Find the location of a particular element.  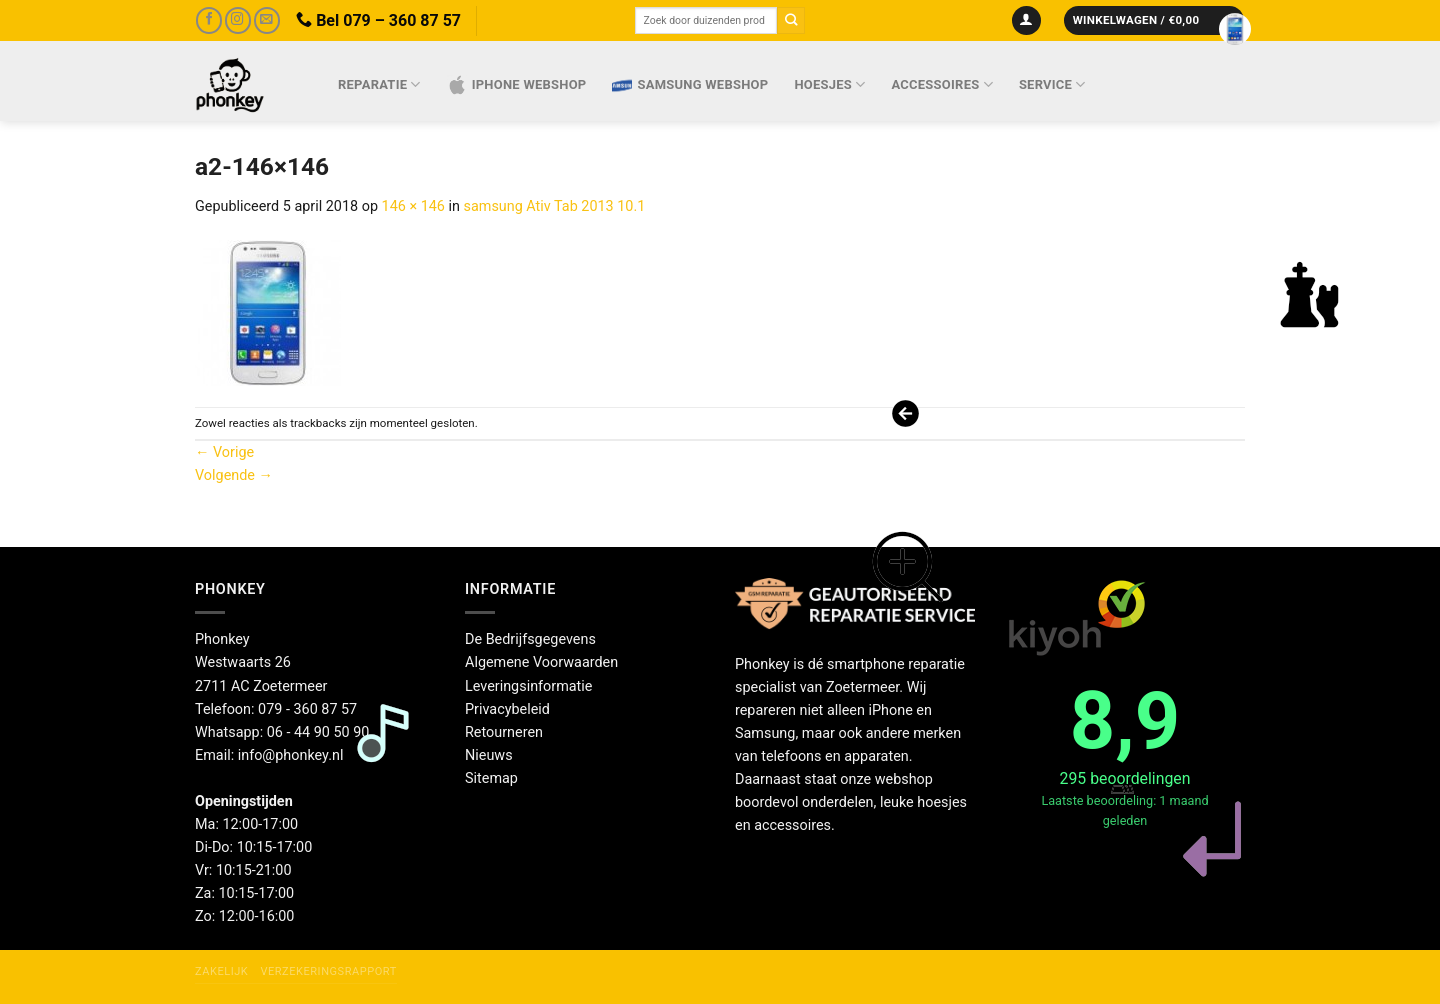

switch between open tabs is located at coordinates (1122, 789).